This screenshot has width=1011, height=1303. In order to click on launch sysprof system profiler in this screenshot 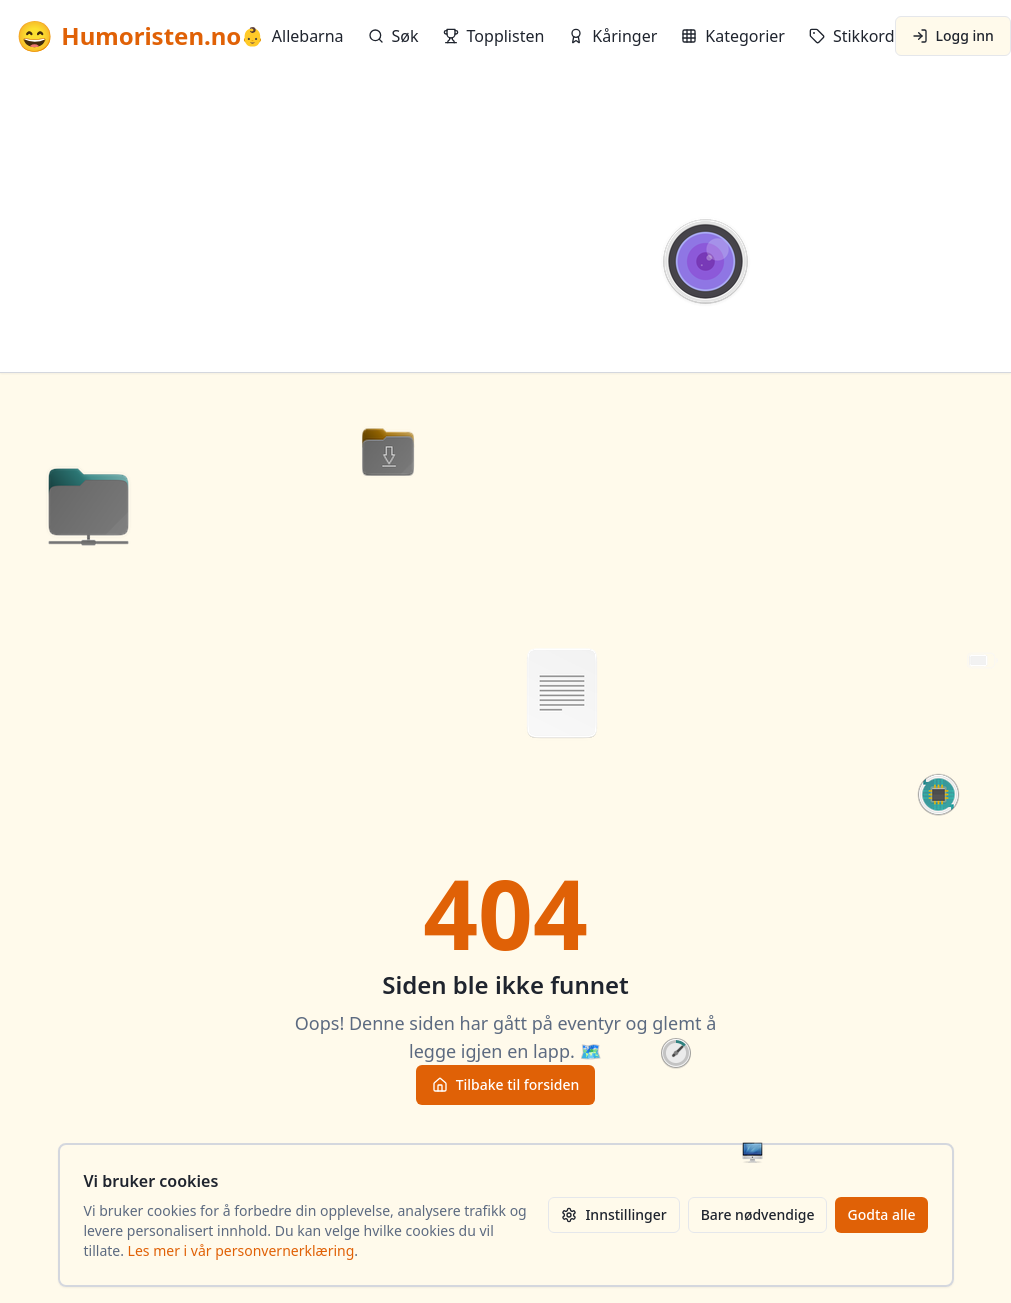, I will do `click(676, 1053)`.